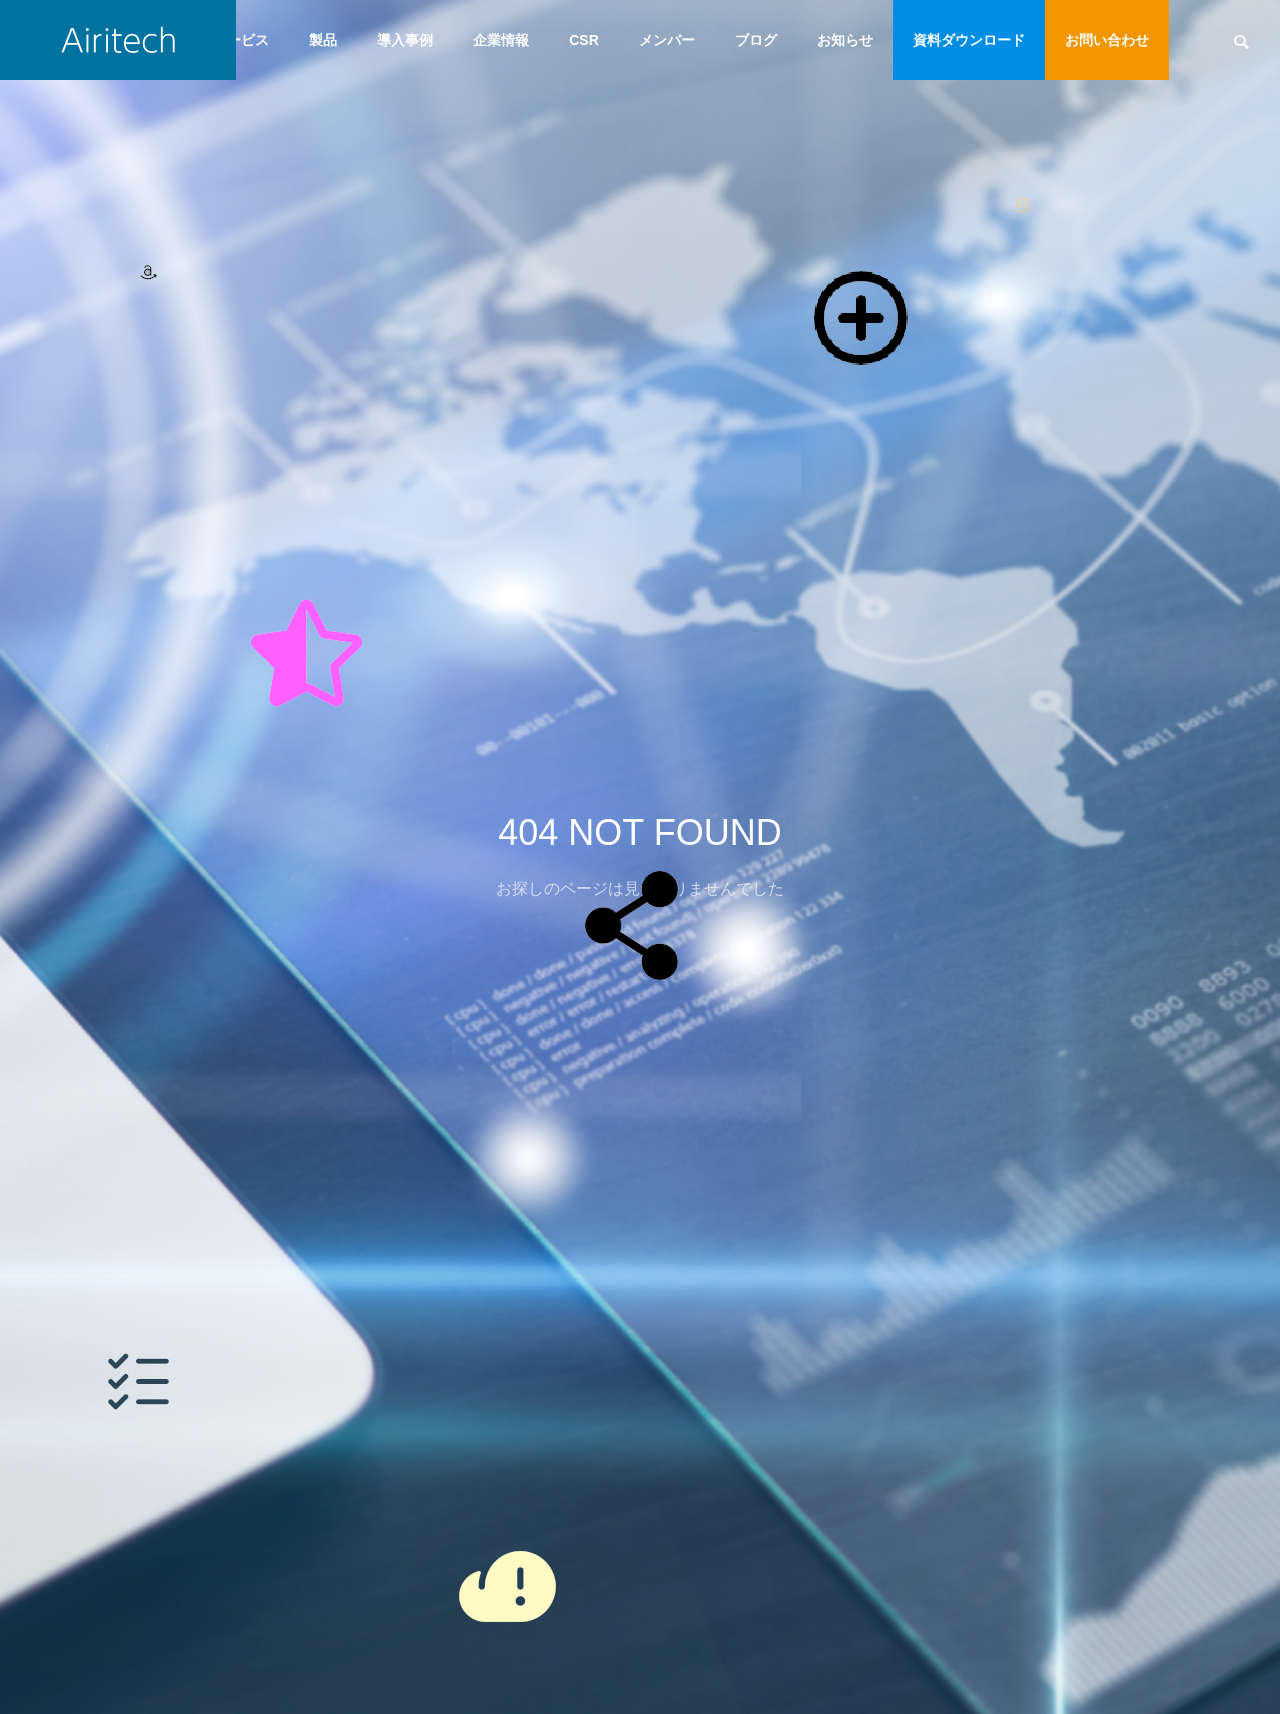  What do you see at coordinates (148, 272) in the screenshot?
I see `open the Amazon app or website` at bounding box center [148, 272].